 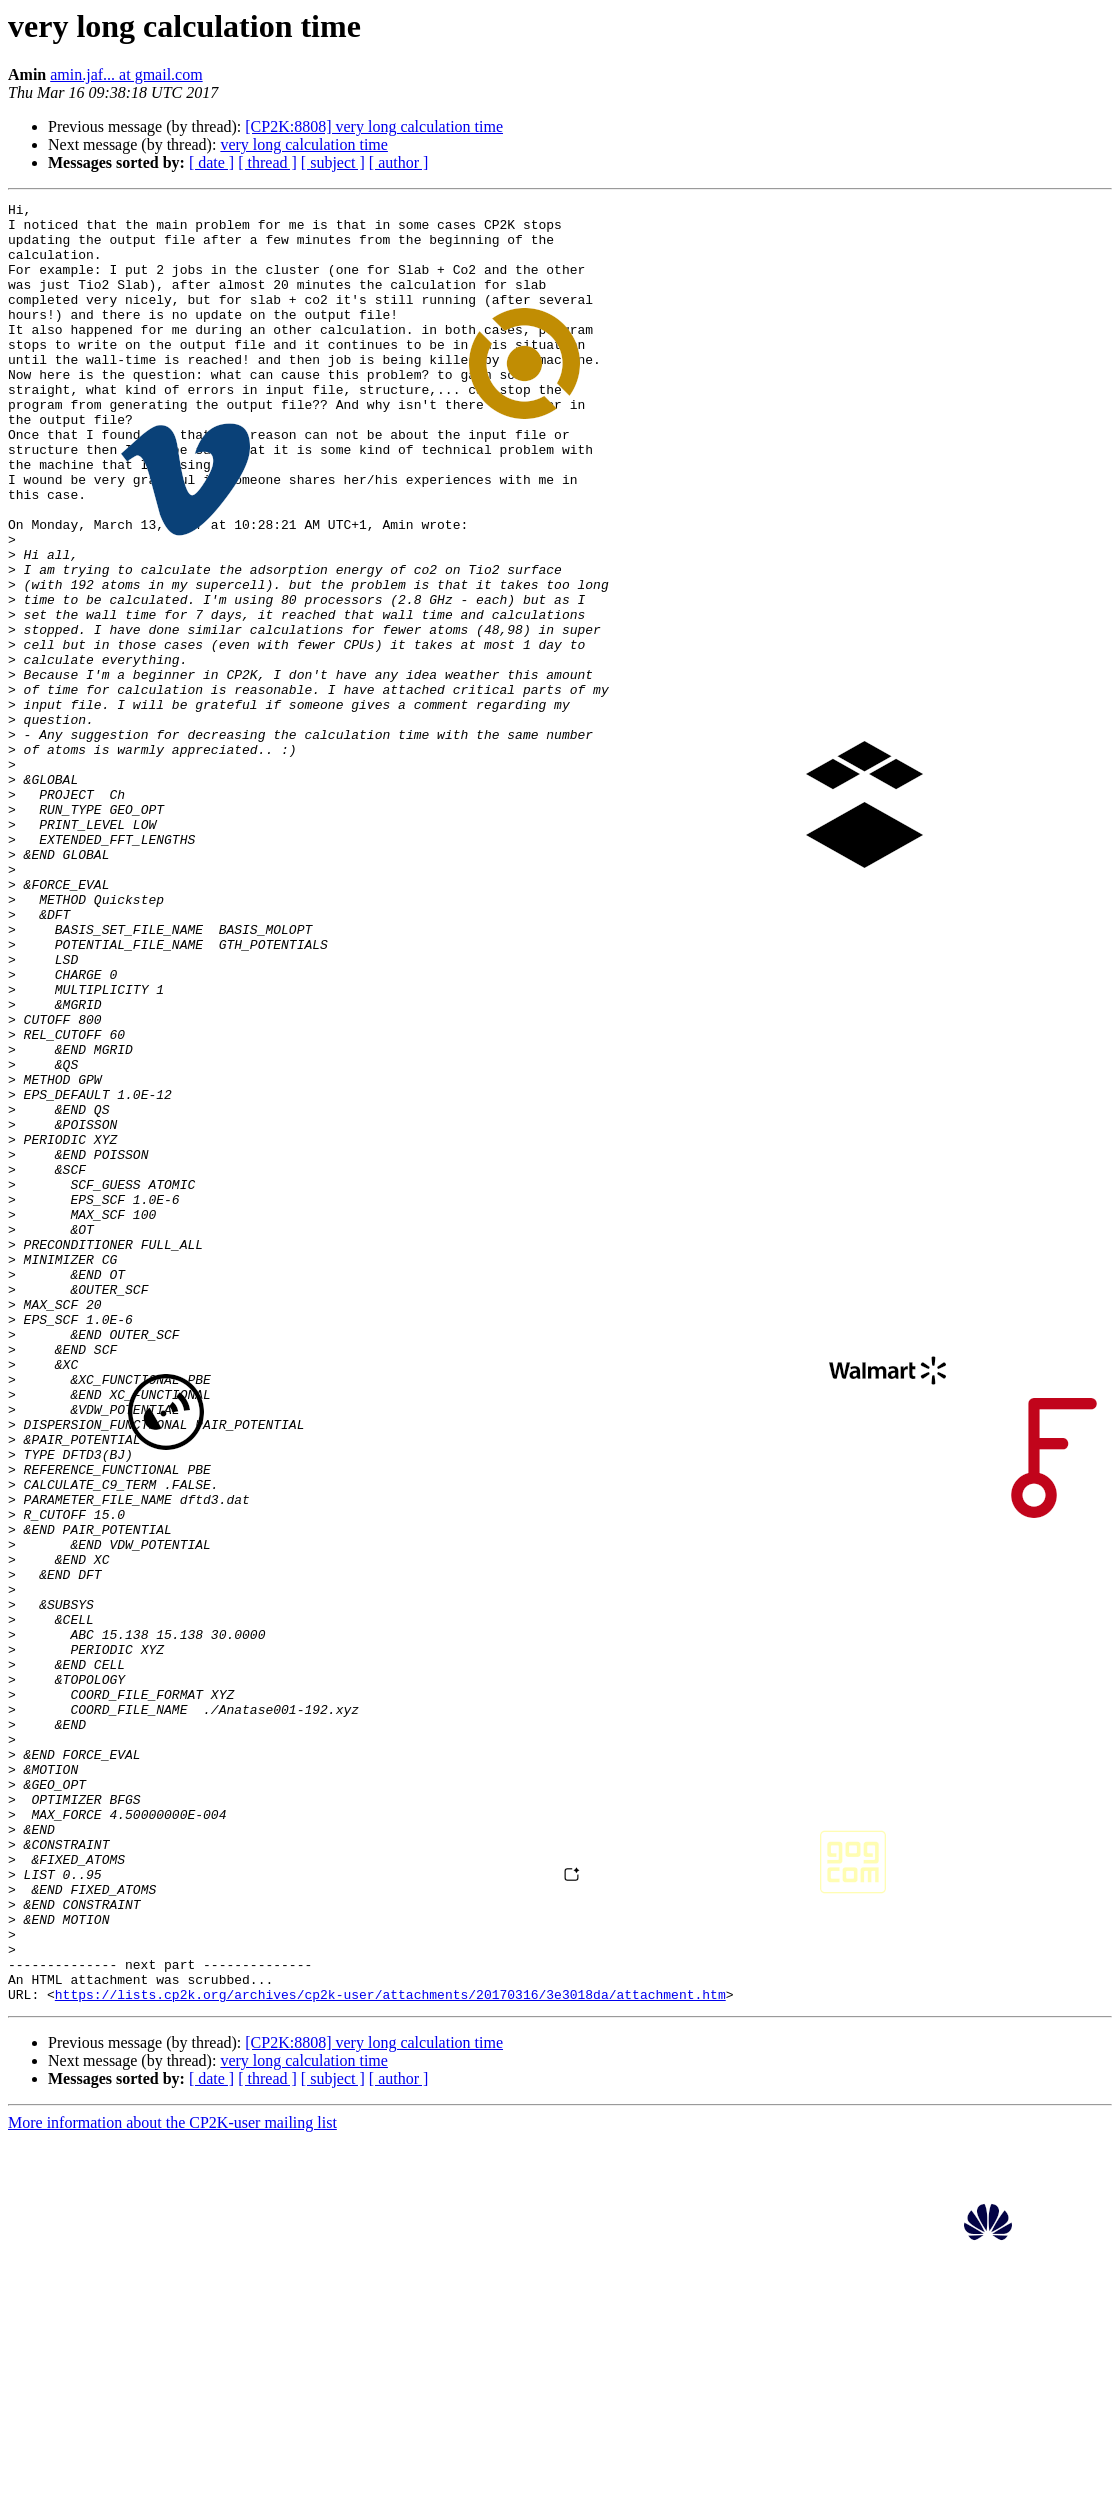 What do you see at coordinates (185, 479) in the screenshot?
I see `open the Vimeo app` at bounding box center [185, 479].